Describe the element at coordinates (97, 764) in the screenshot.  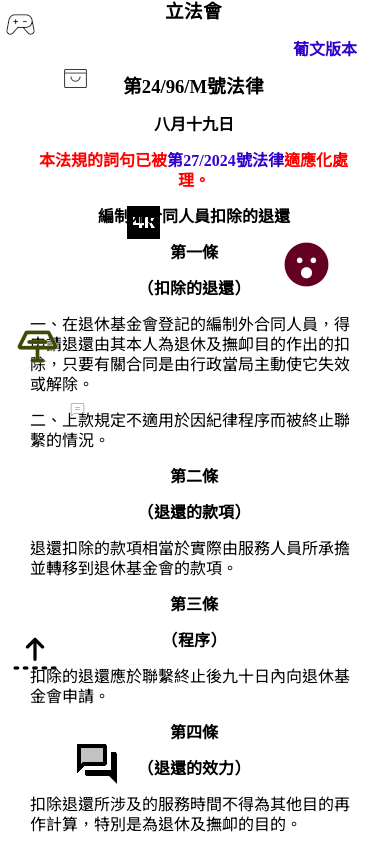
I see `open messages or chat` at that location.